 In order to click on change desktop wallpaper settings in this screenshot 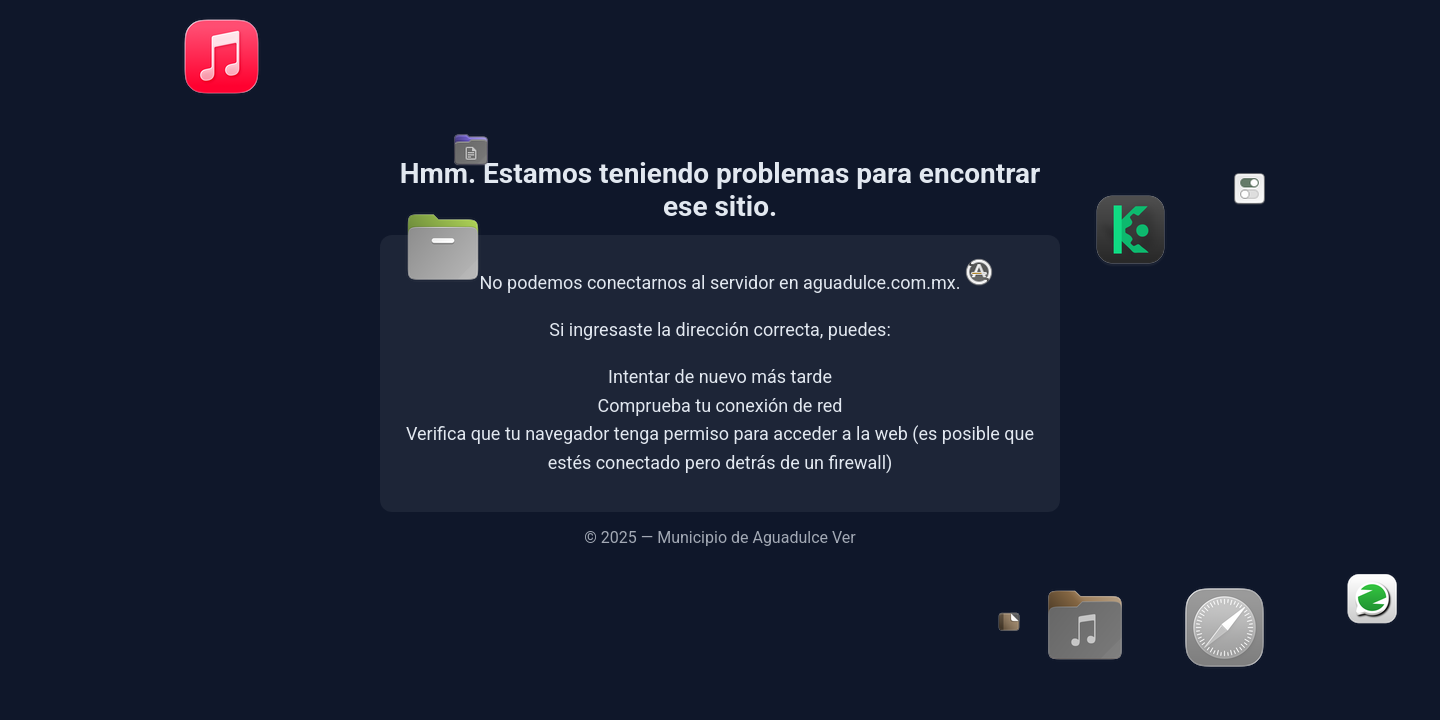, I will do `click(1009, 621)`.